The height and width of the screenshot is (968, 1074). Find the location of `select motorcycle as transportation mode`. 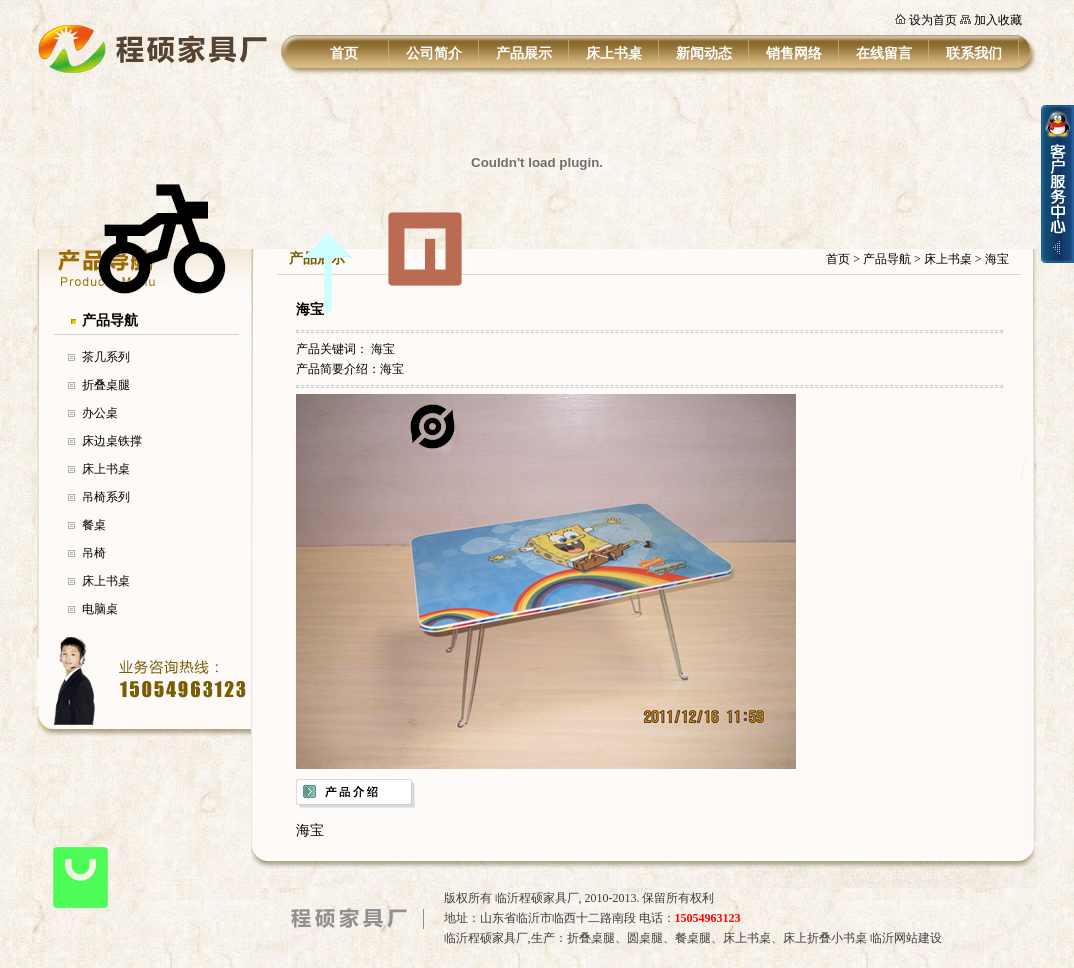

select motorcycle as transportation mode is located at coordinates (162, 236).